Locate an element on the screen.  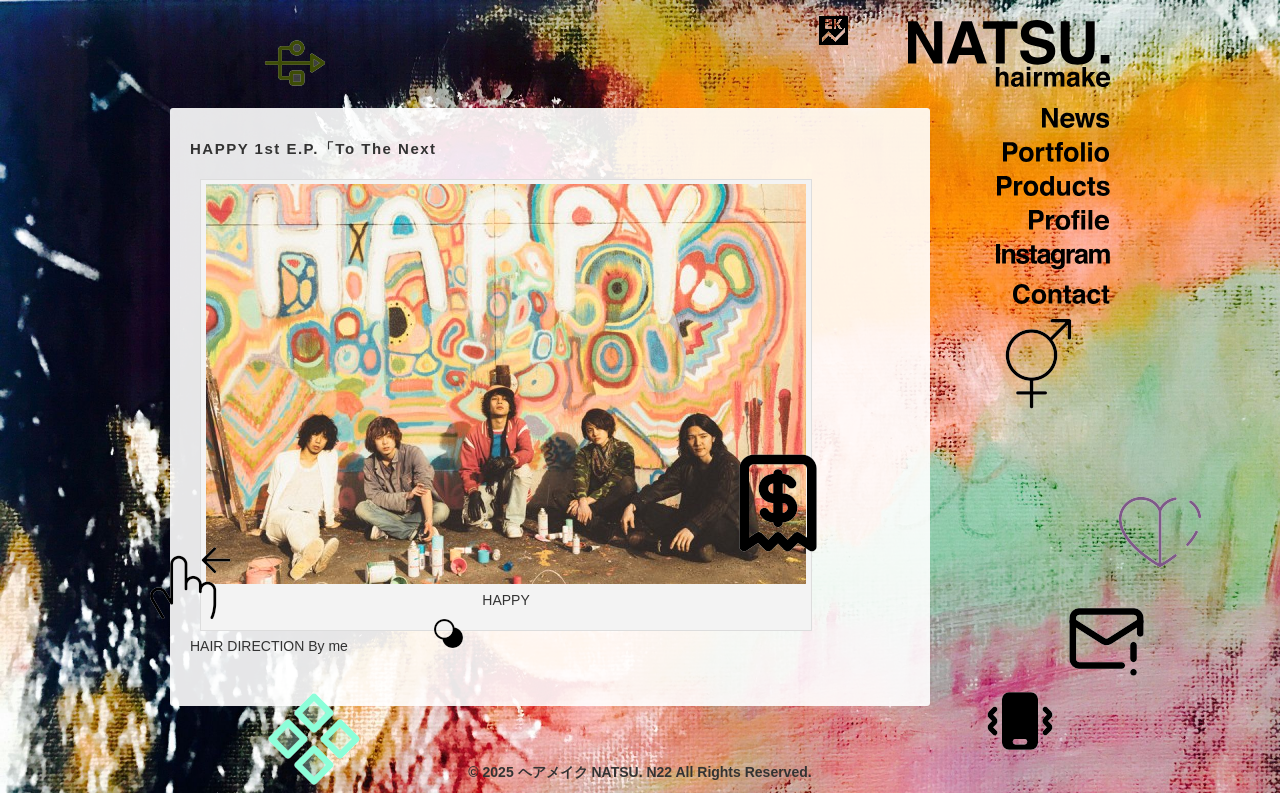
connect a USB device is located at coordinates (295, 63).